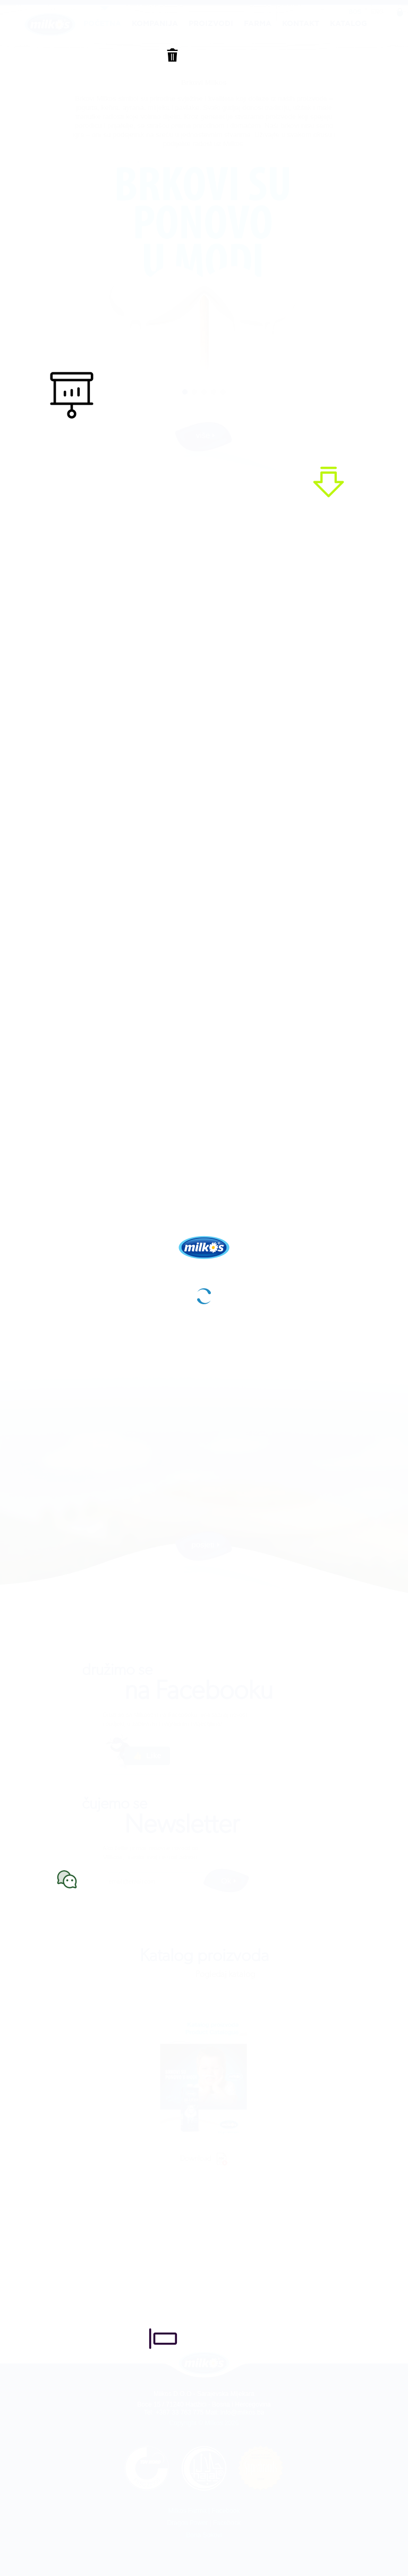 This screenshot has height=2576, width=408. I want to click on download file or content, so click(328, 481).